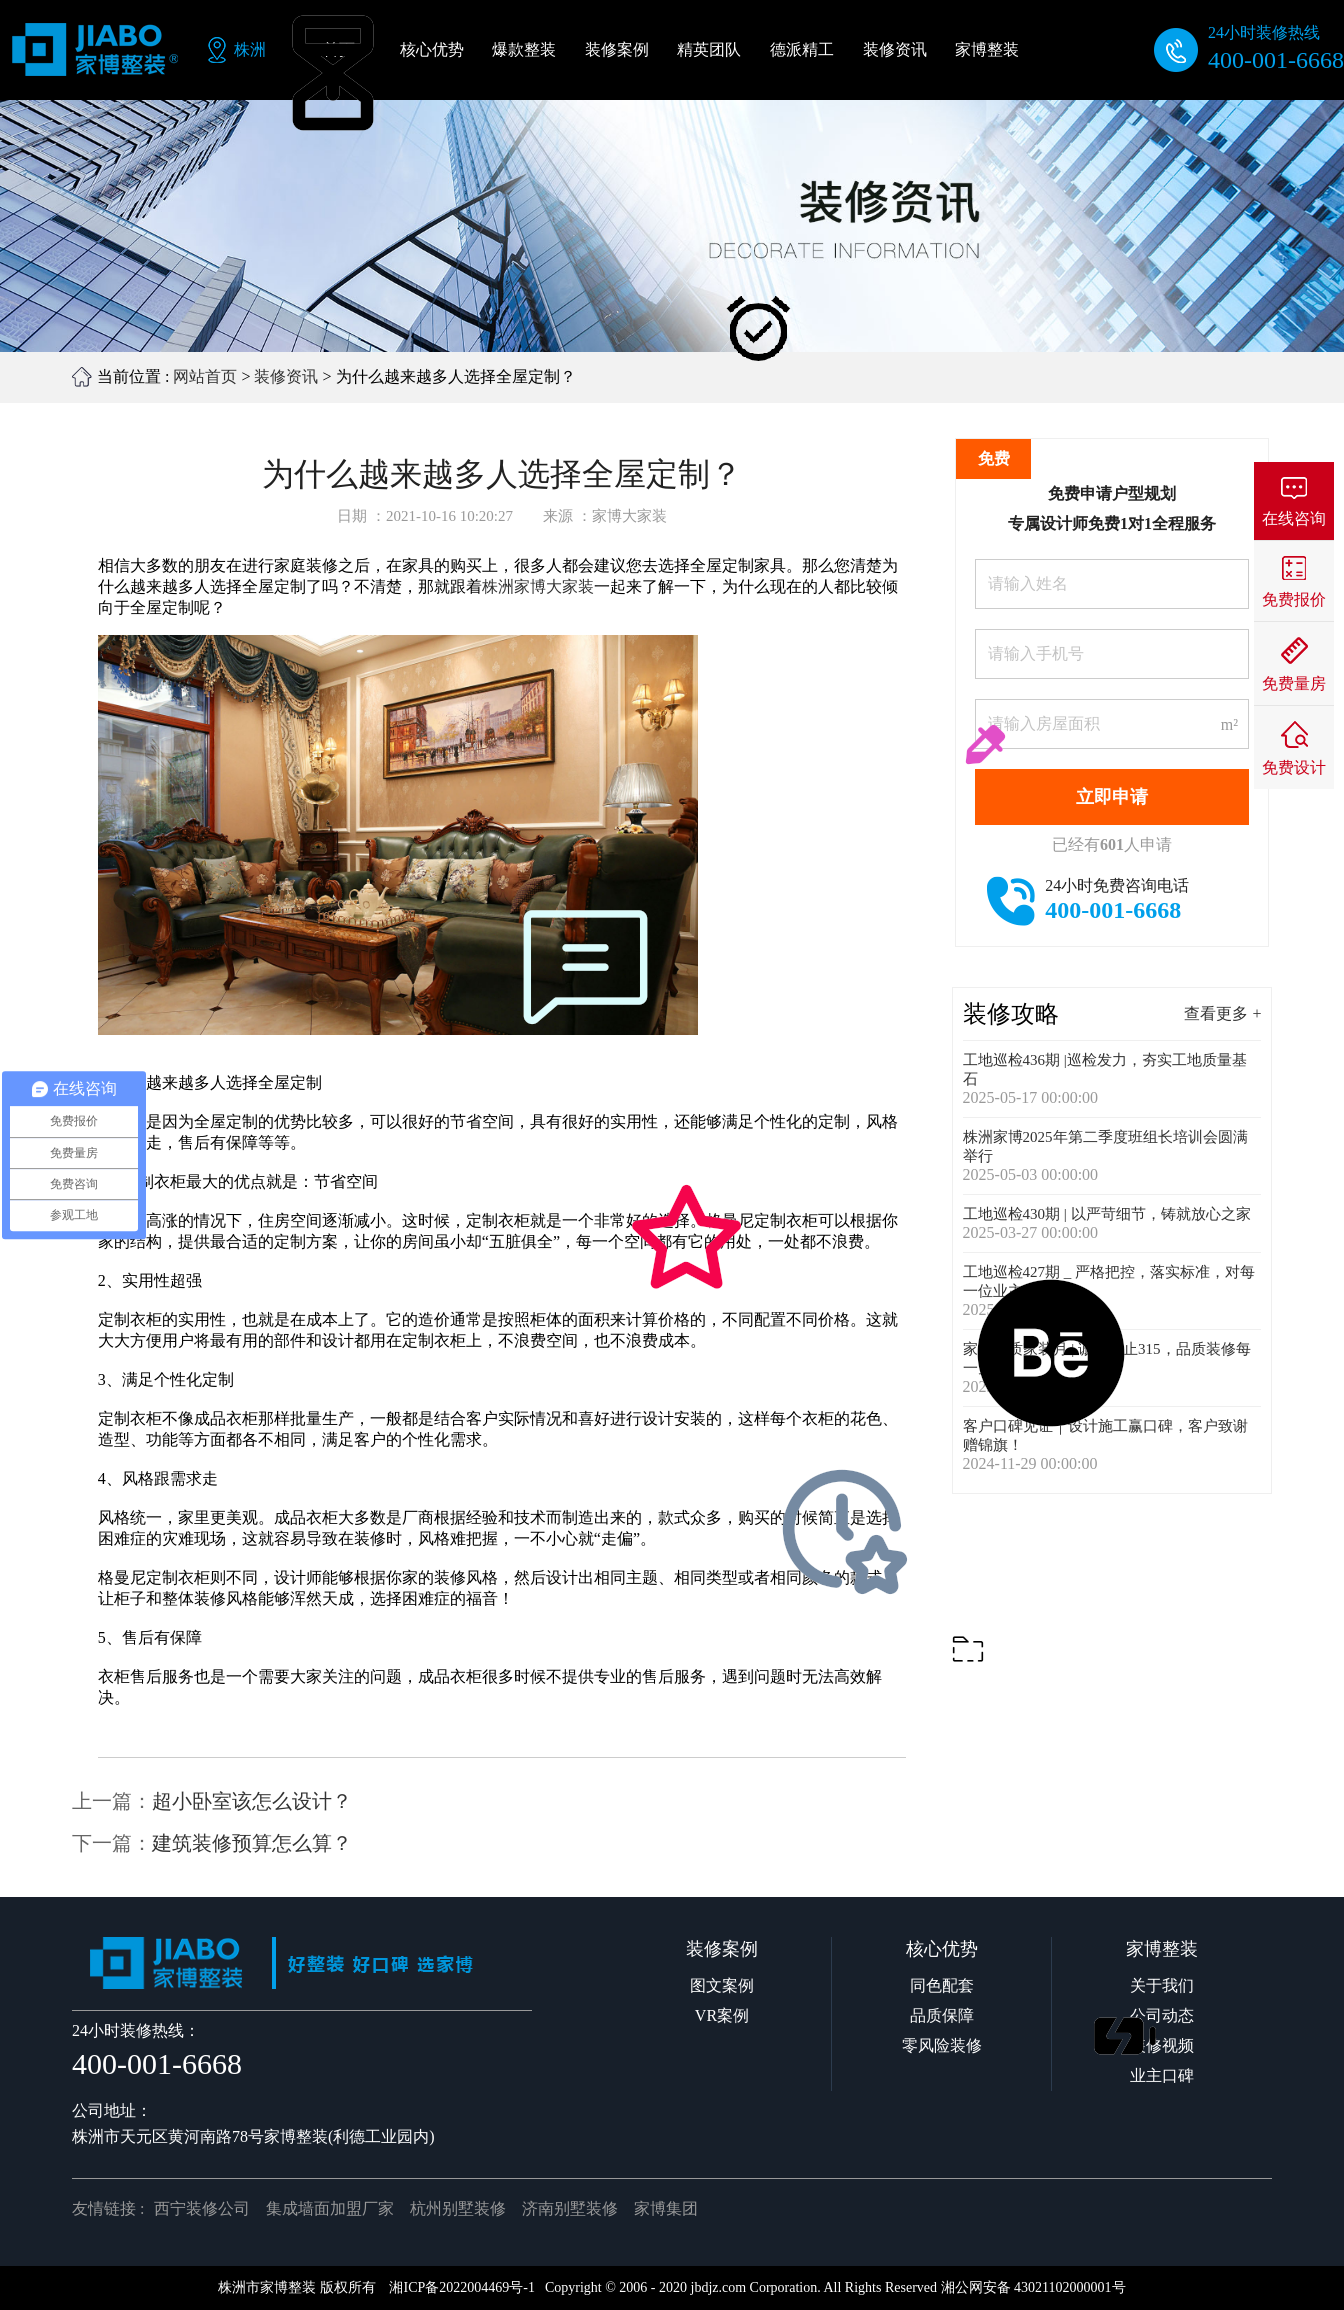 The image size is (1344, 2310). I want to click on view Behance portfolio, so click(1051, 1353).